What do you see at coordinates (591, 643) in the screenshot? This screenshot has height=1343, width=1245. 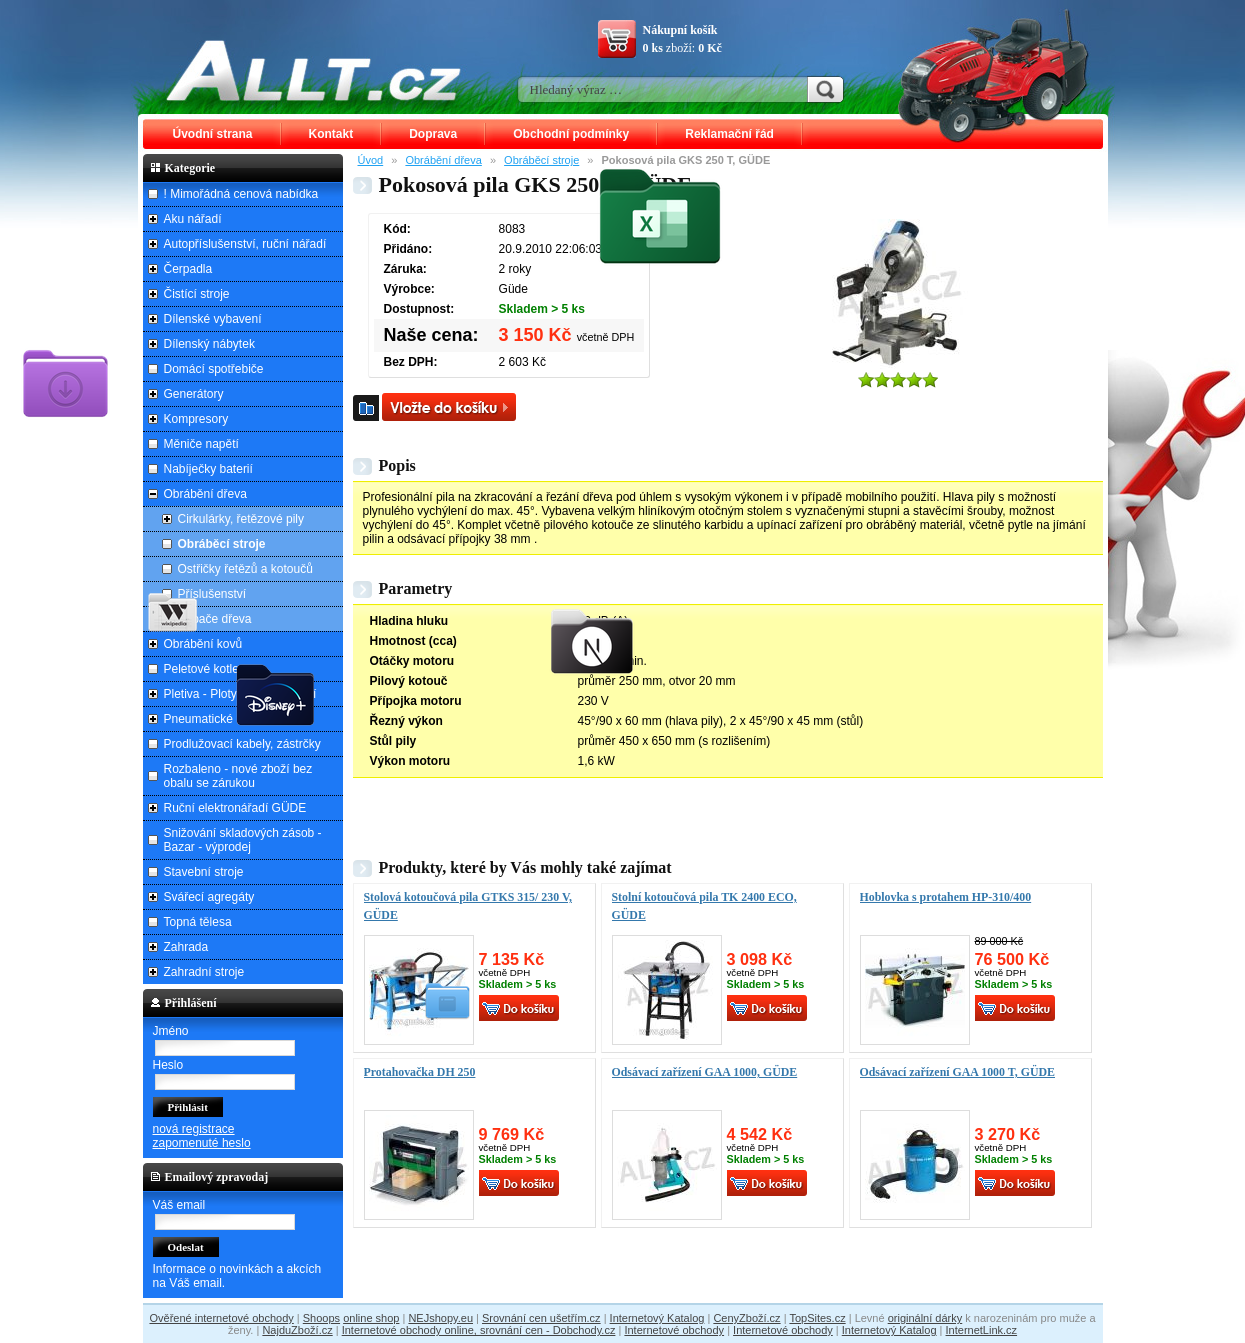 I see `open next.js project folder` at bounding box center [591, 643].